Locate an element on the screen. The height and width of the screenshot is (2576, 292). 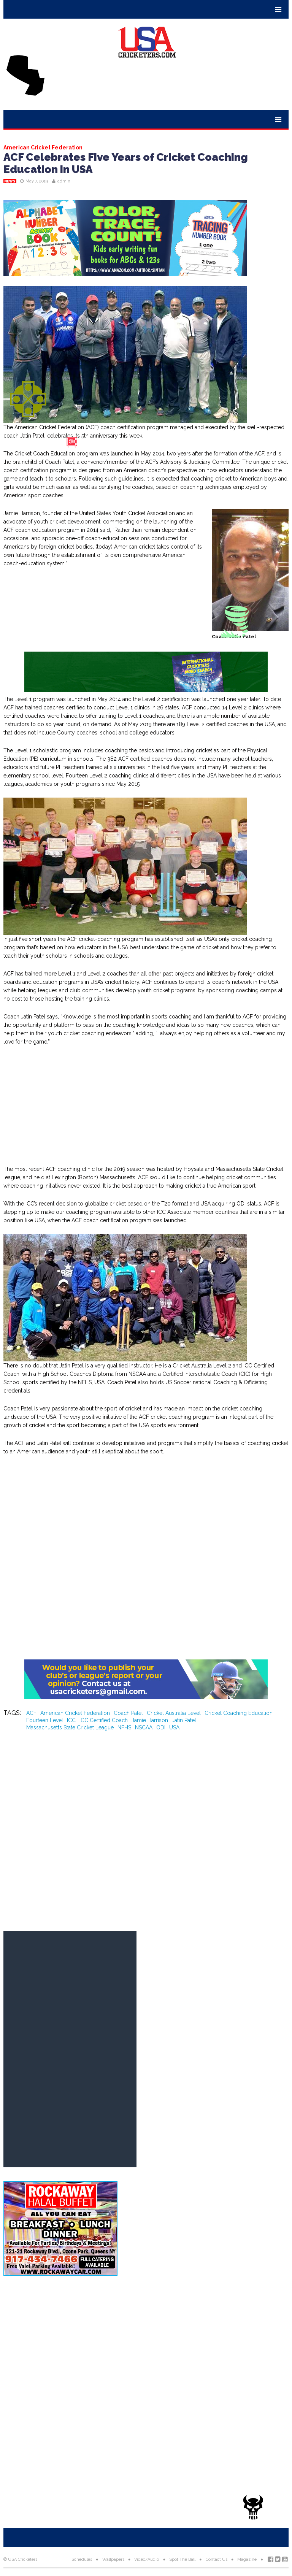
access game controller settings is located at coordinates (28, 399).